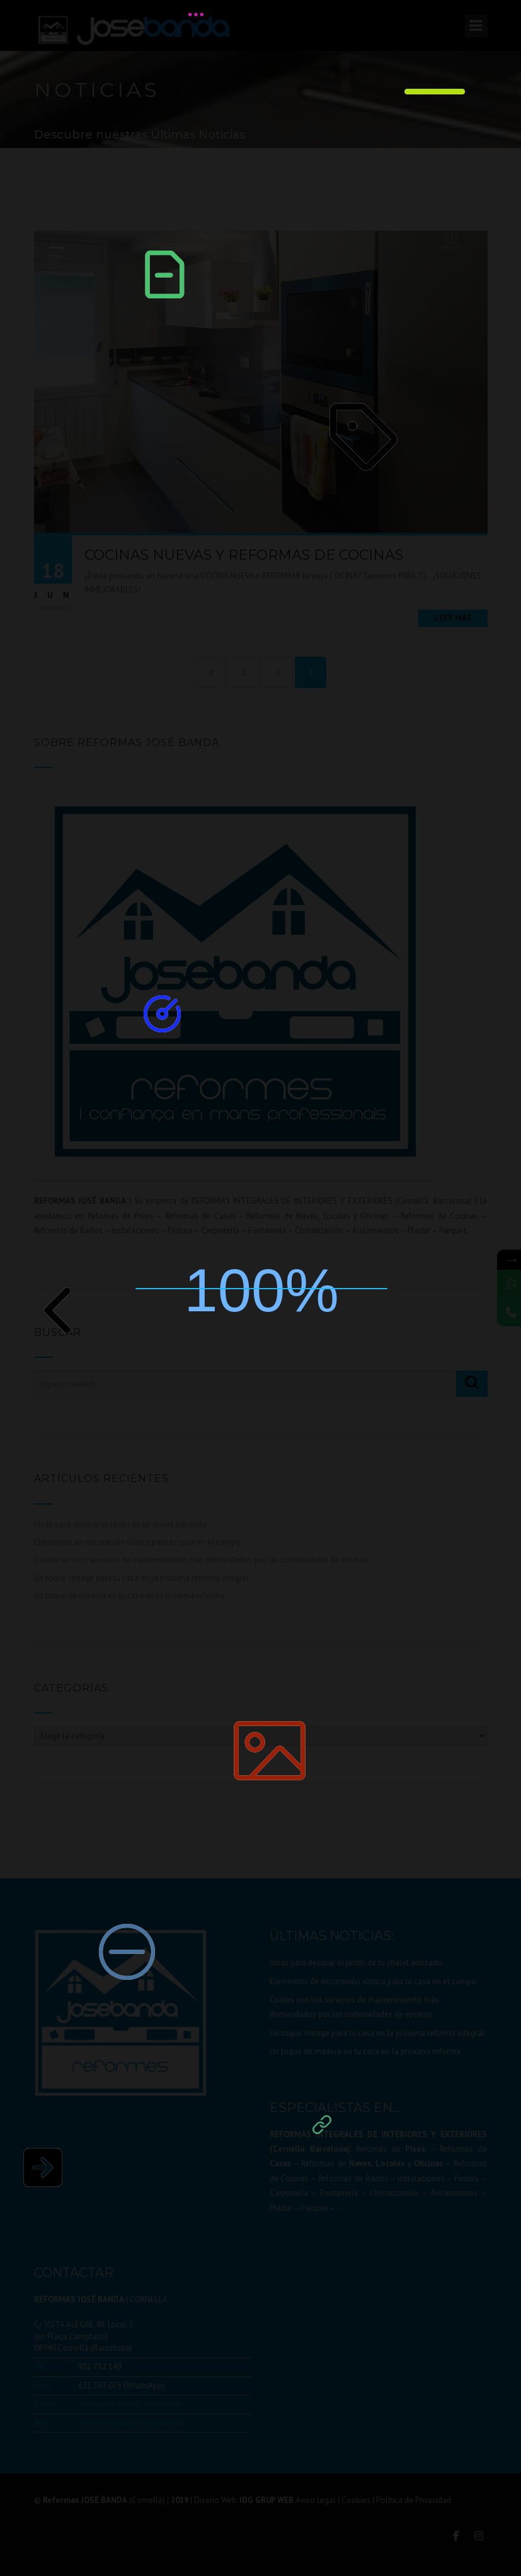 Image resolution: width=521 pixels, height=2576 pixels. Describe the element at coordinates (162, 1014) in the screenshot. I see `view performance metrics or usage statistics` at that location.